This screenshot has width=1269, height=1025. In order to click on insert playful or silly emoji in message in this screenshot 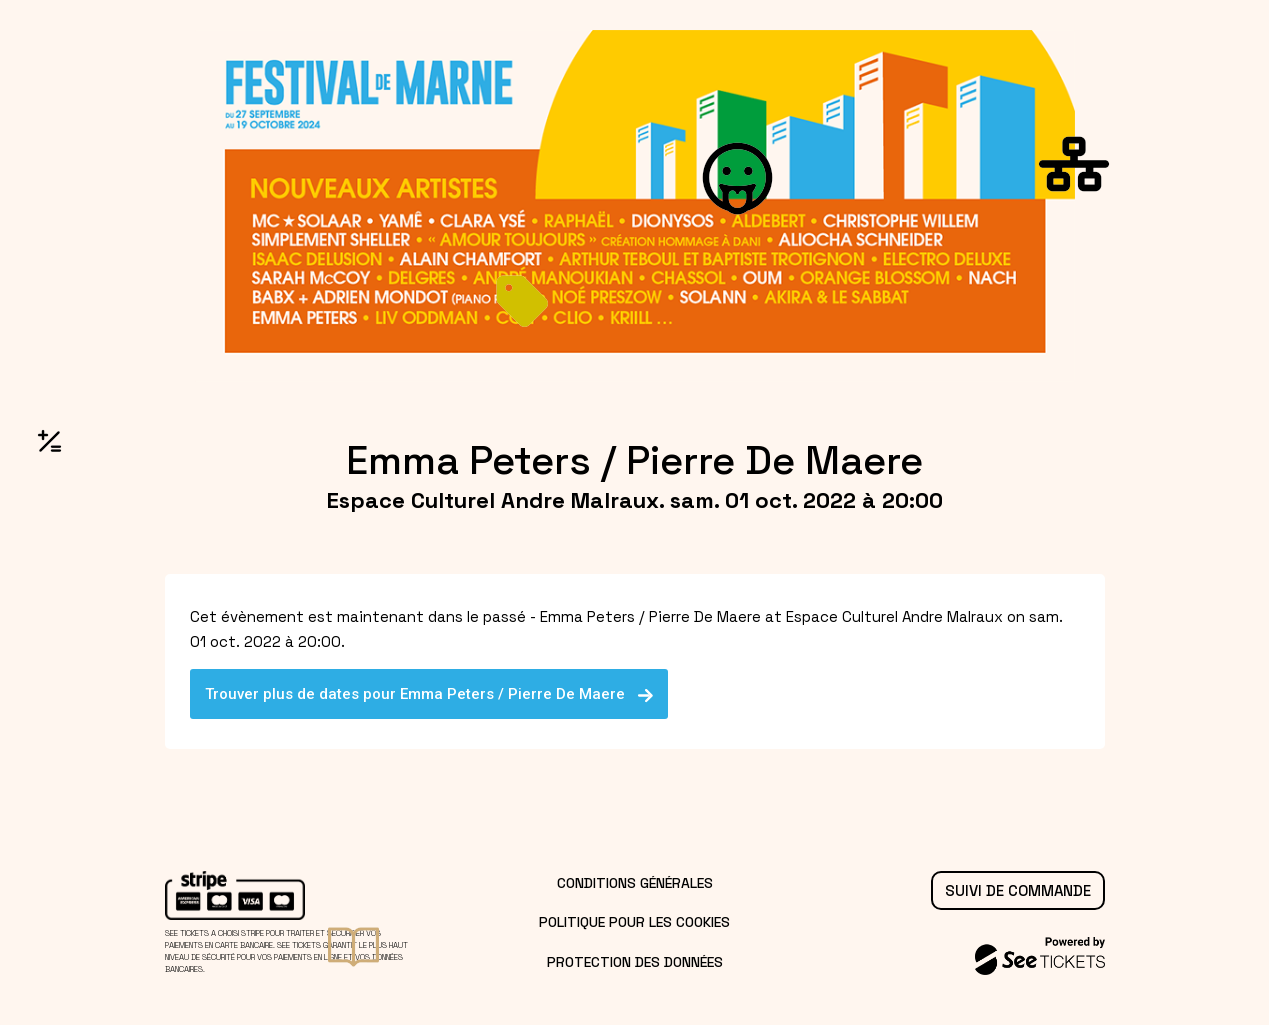, I will do `click(737, 177)`.